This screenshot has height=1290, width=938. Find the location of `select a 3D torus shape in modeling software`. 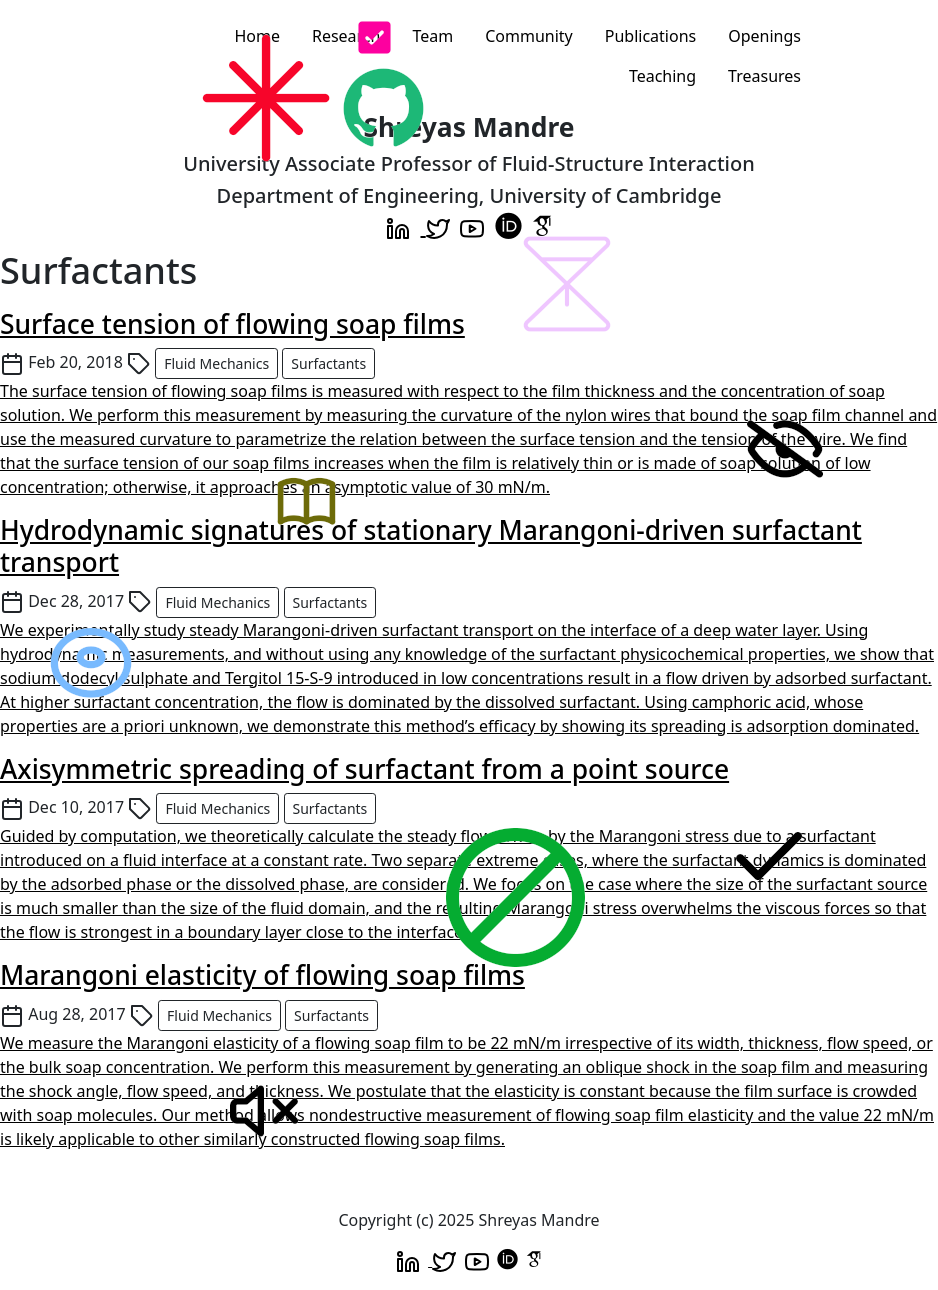

select a 3D torus shape in modeling software is located at coordinates (91, 661).